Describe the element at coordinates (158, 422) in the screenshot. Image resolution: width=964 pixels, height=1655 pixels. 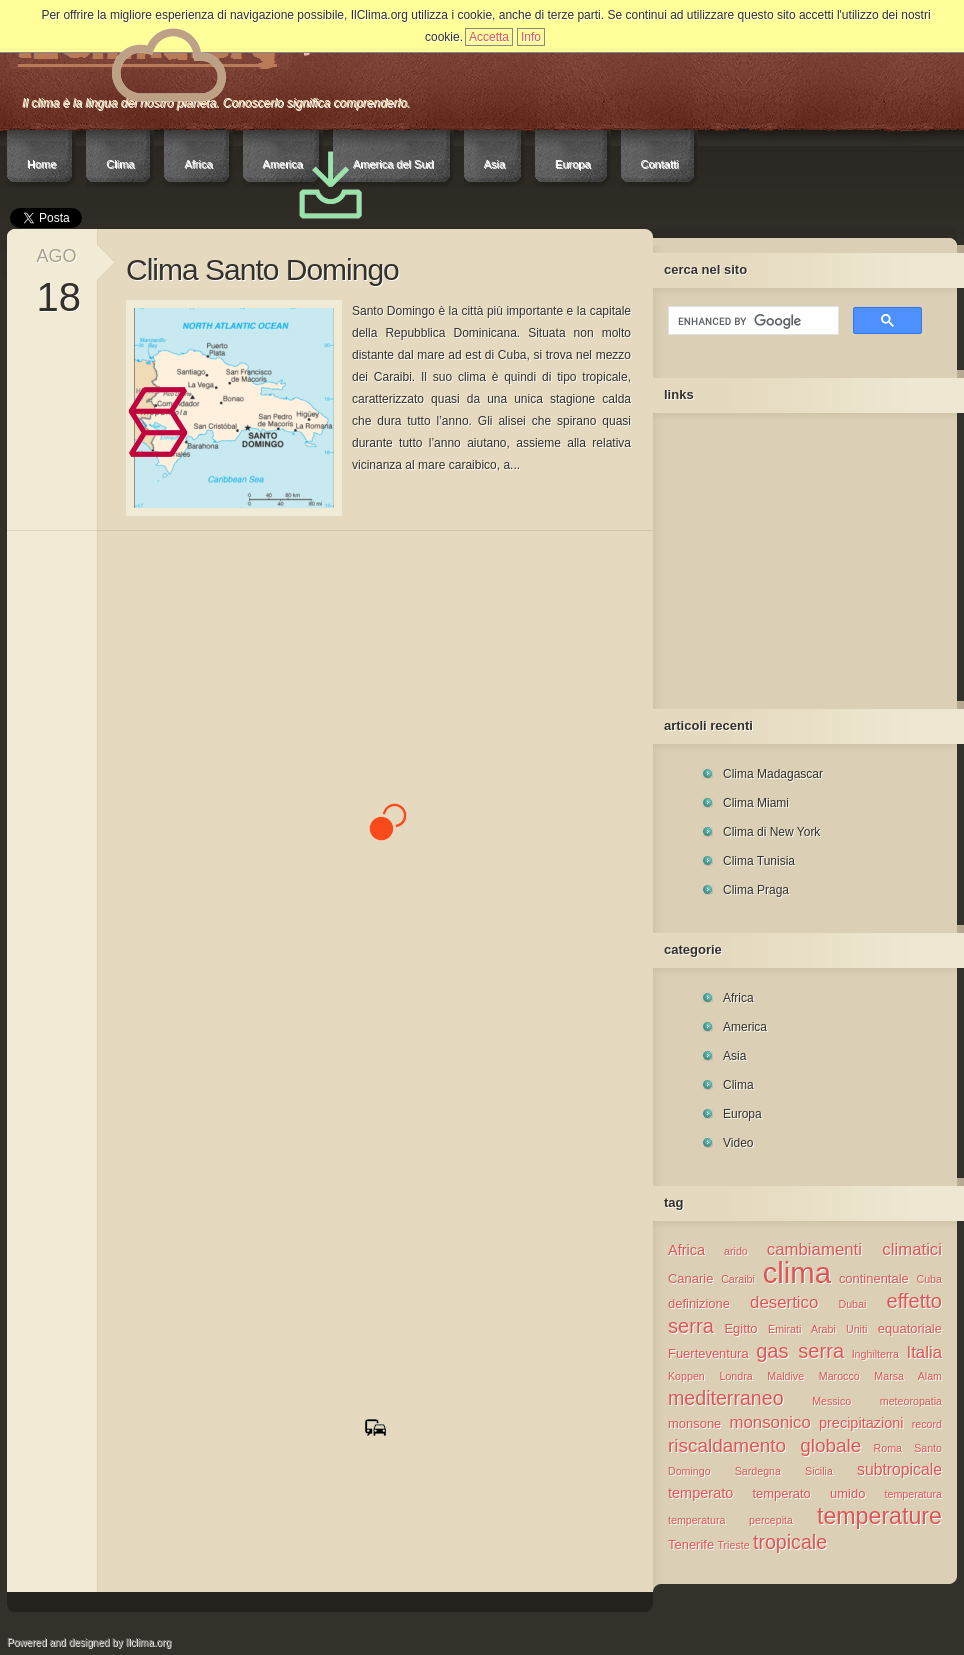
I see `view source map or code mapping` at that location.